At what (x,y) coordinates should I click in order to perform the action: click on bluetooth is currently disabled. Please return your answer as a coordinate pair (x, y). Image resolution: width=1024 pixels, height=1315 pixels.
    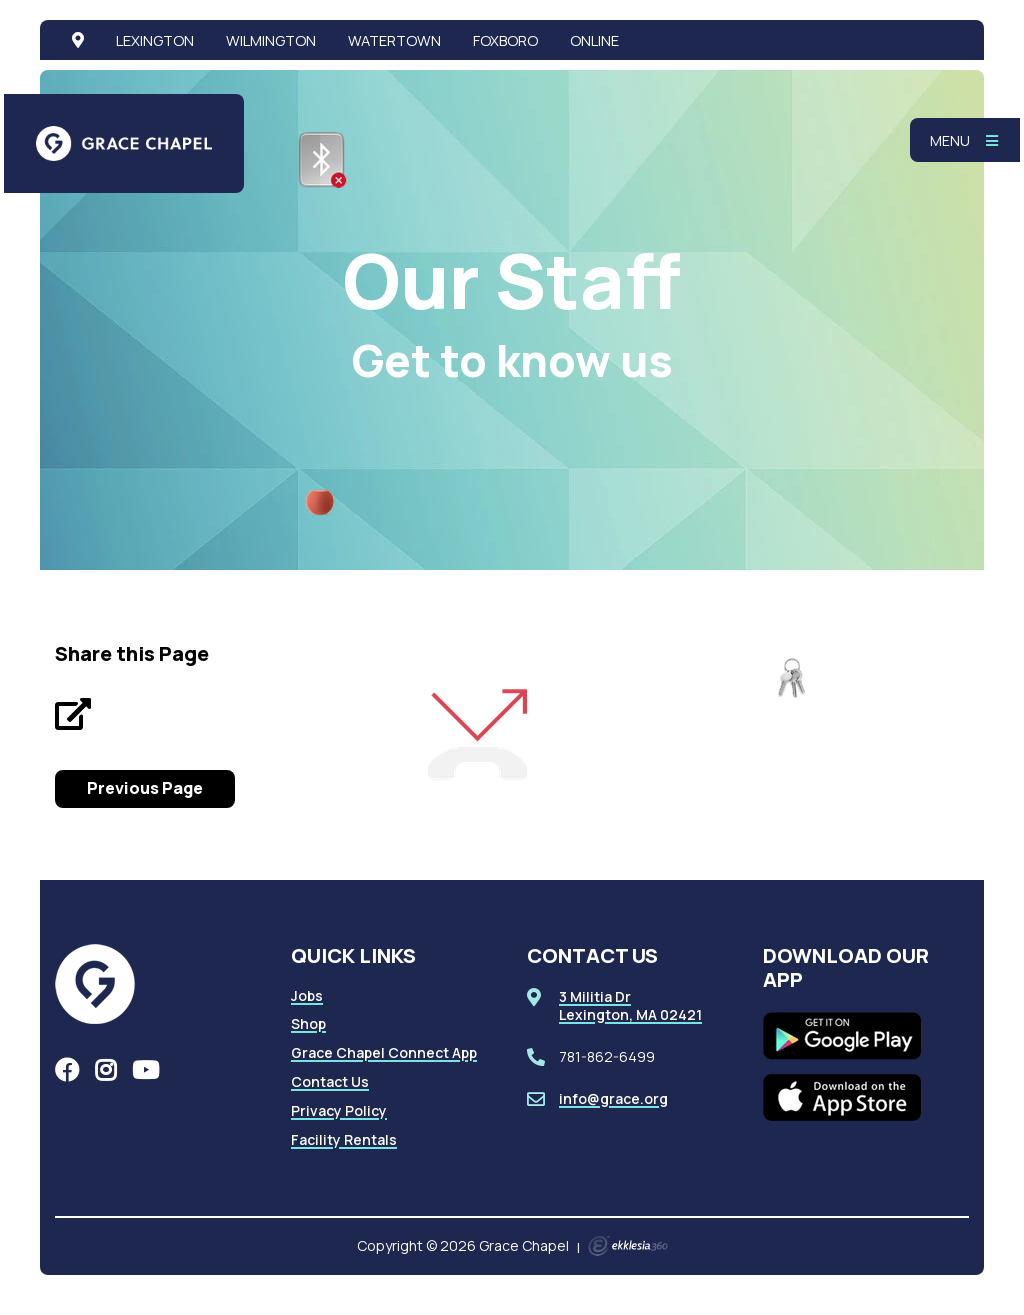
    Looking at the image, I should click on (321, 159).